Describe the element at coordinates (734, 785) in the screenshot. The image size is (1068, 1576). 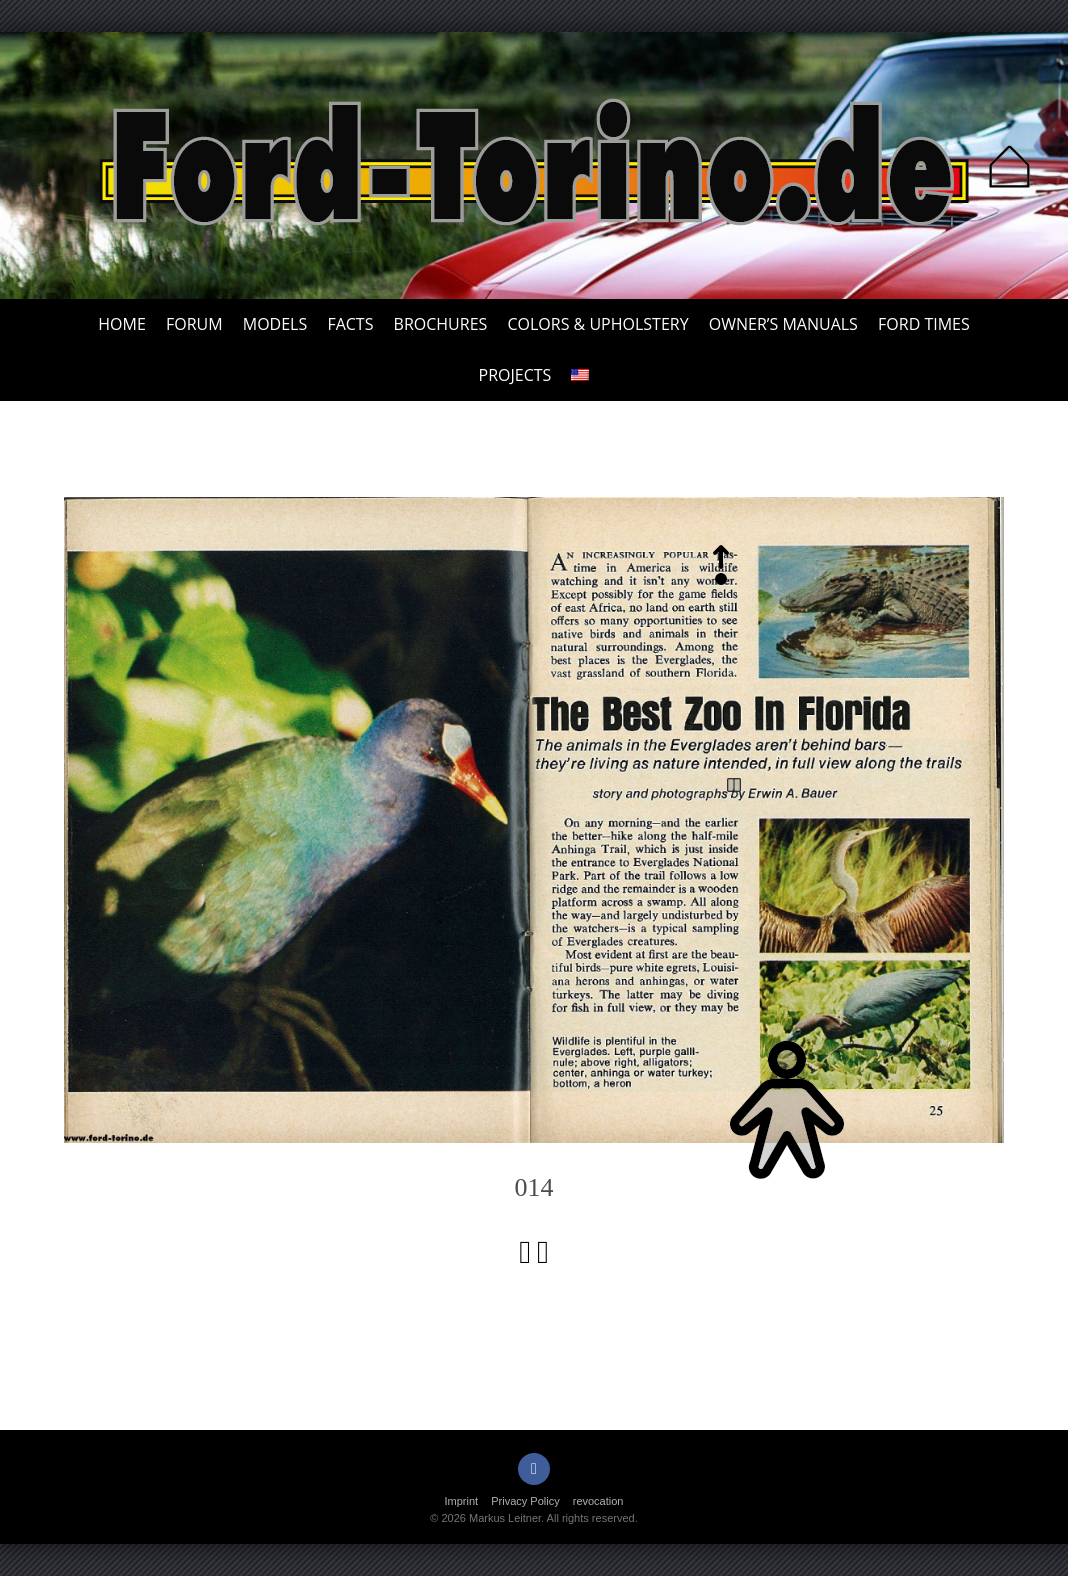
I see `split view horizontally into two panes` at that location.